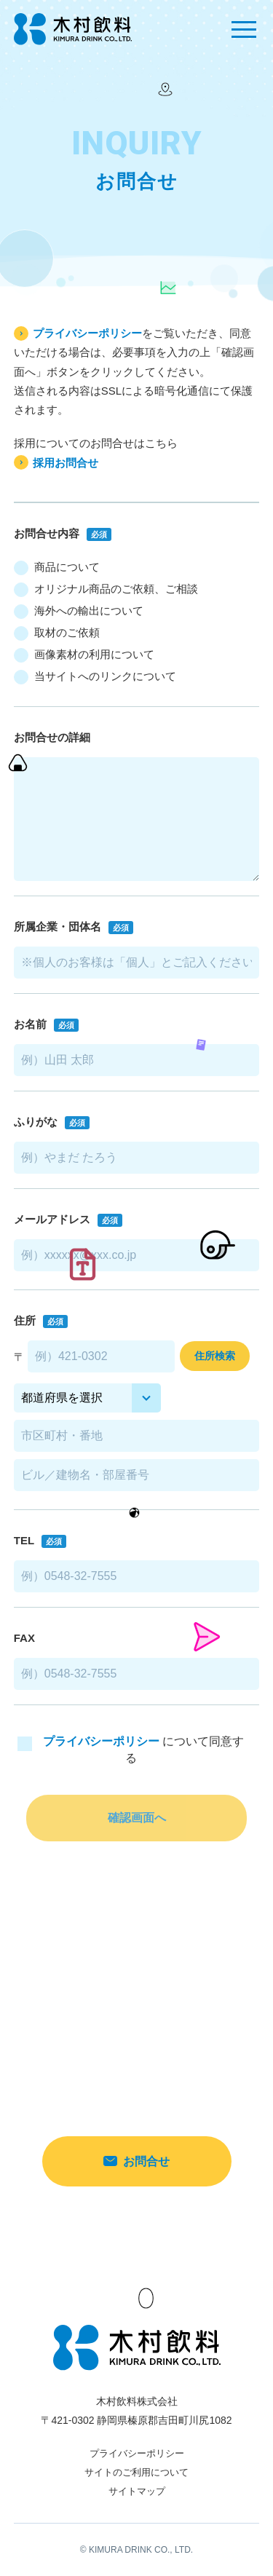 The image size is (273, 2576). Describe the element at coordinates (17, 762) in the screenshot. I see `food or restaurant category indicator` at that location.